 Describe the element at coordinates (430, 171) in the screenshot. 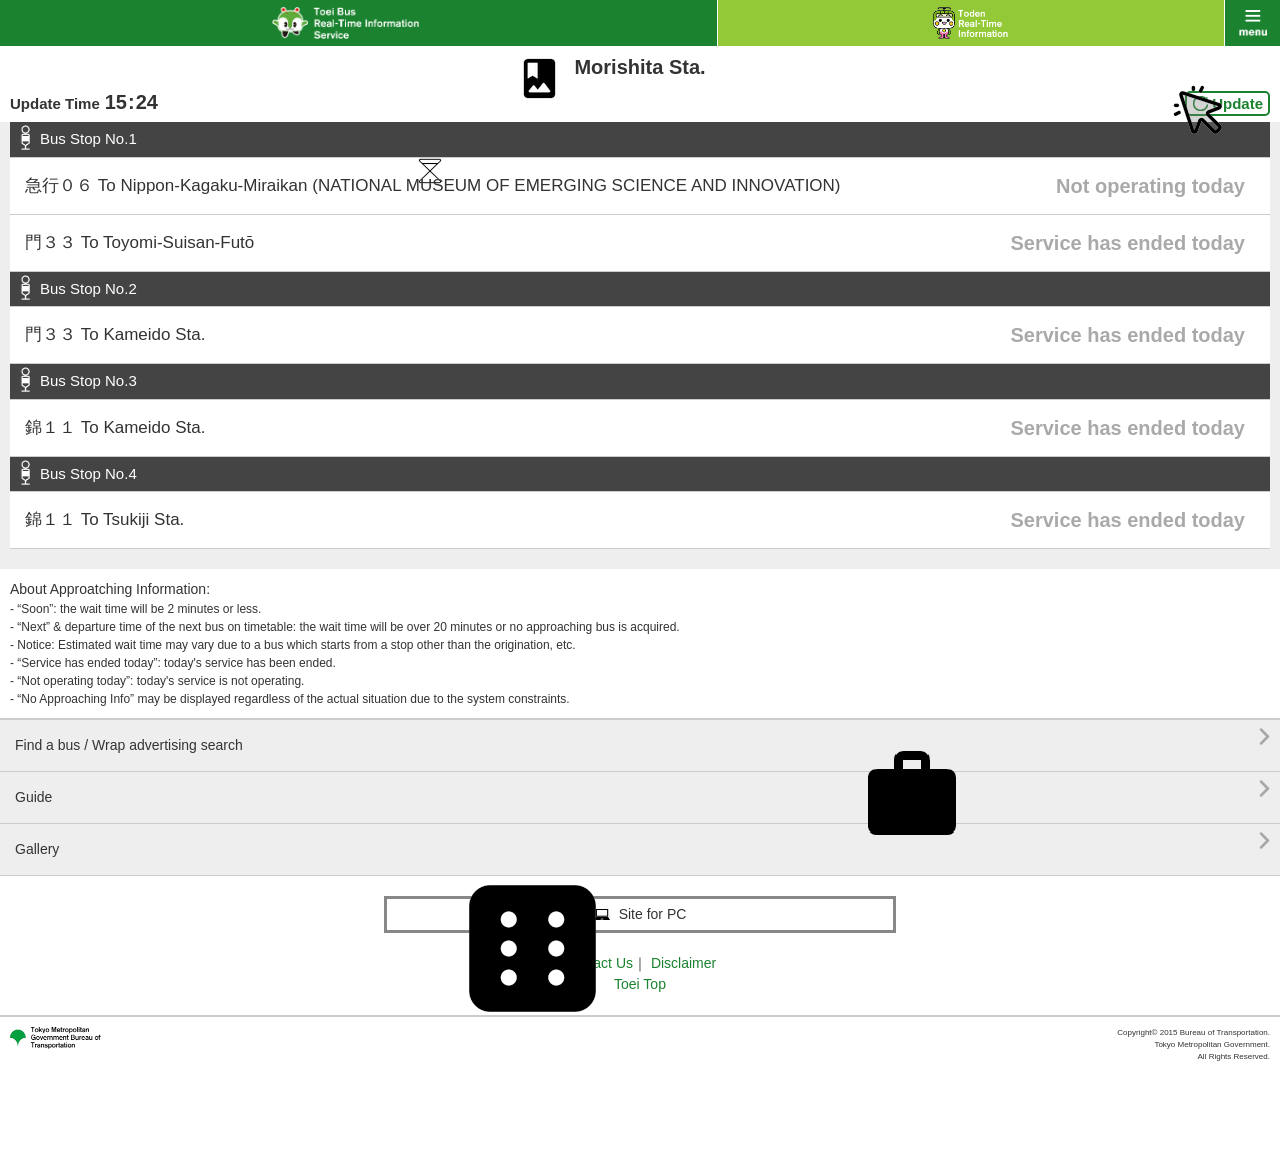

I see `indicates high time remaining` at that location.